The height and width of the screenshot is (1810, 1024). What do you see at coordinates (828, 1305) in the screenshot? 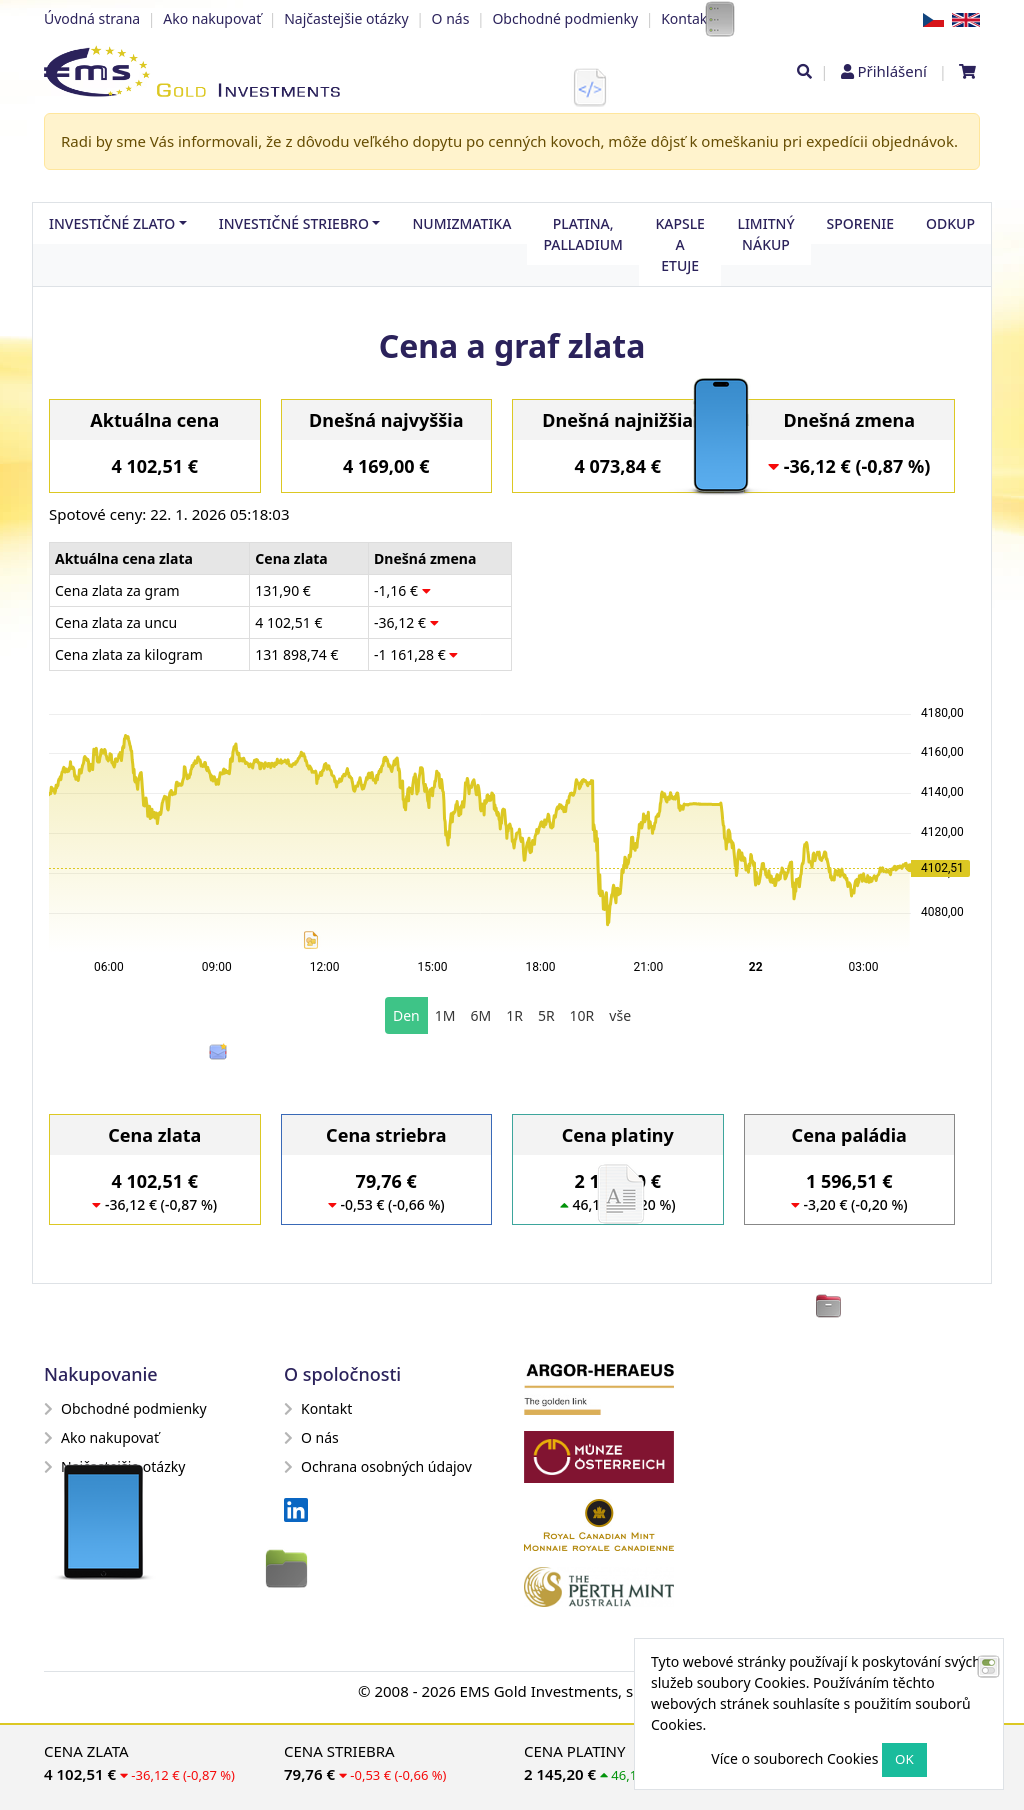
I see `open the file manager application` at bounding box center [828, 1305].